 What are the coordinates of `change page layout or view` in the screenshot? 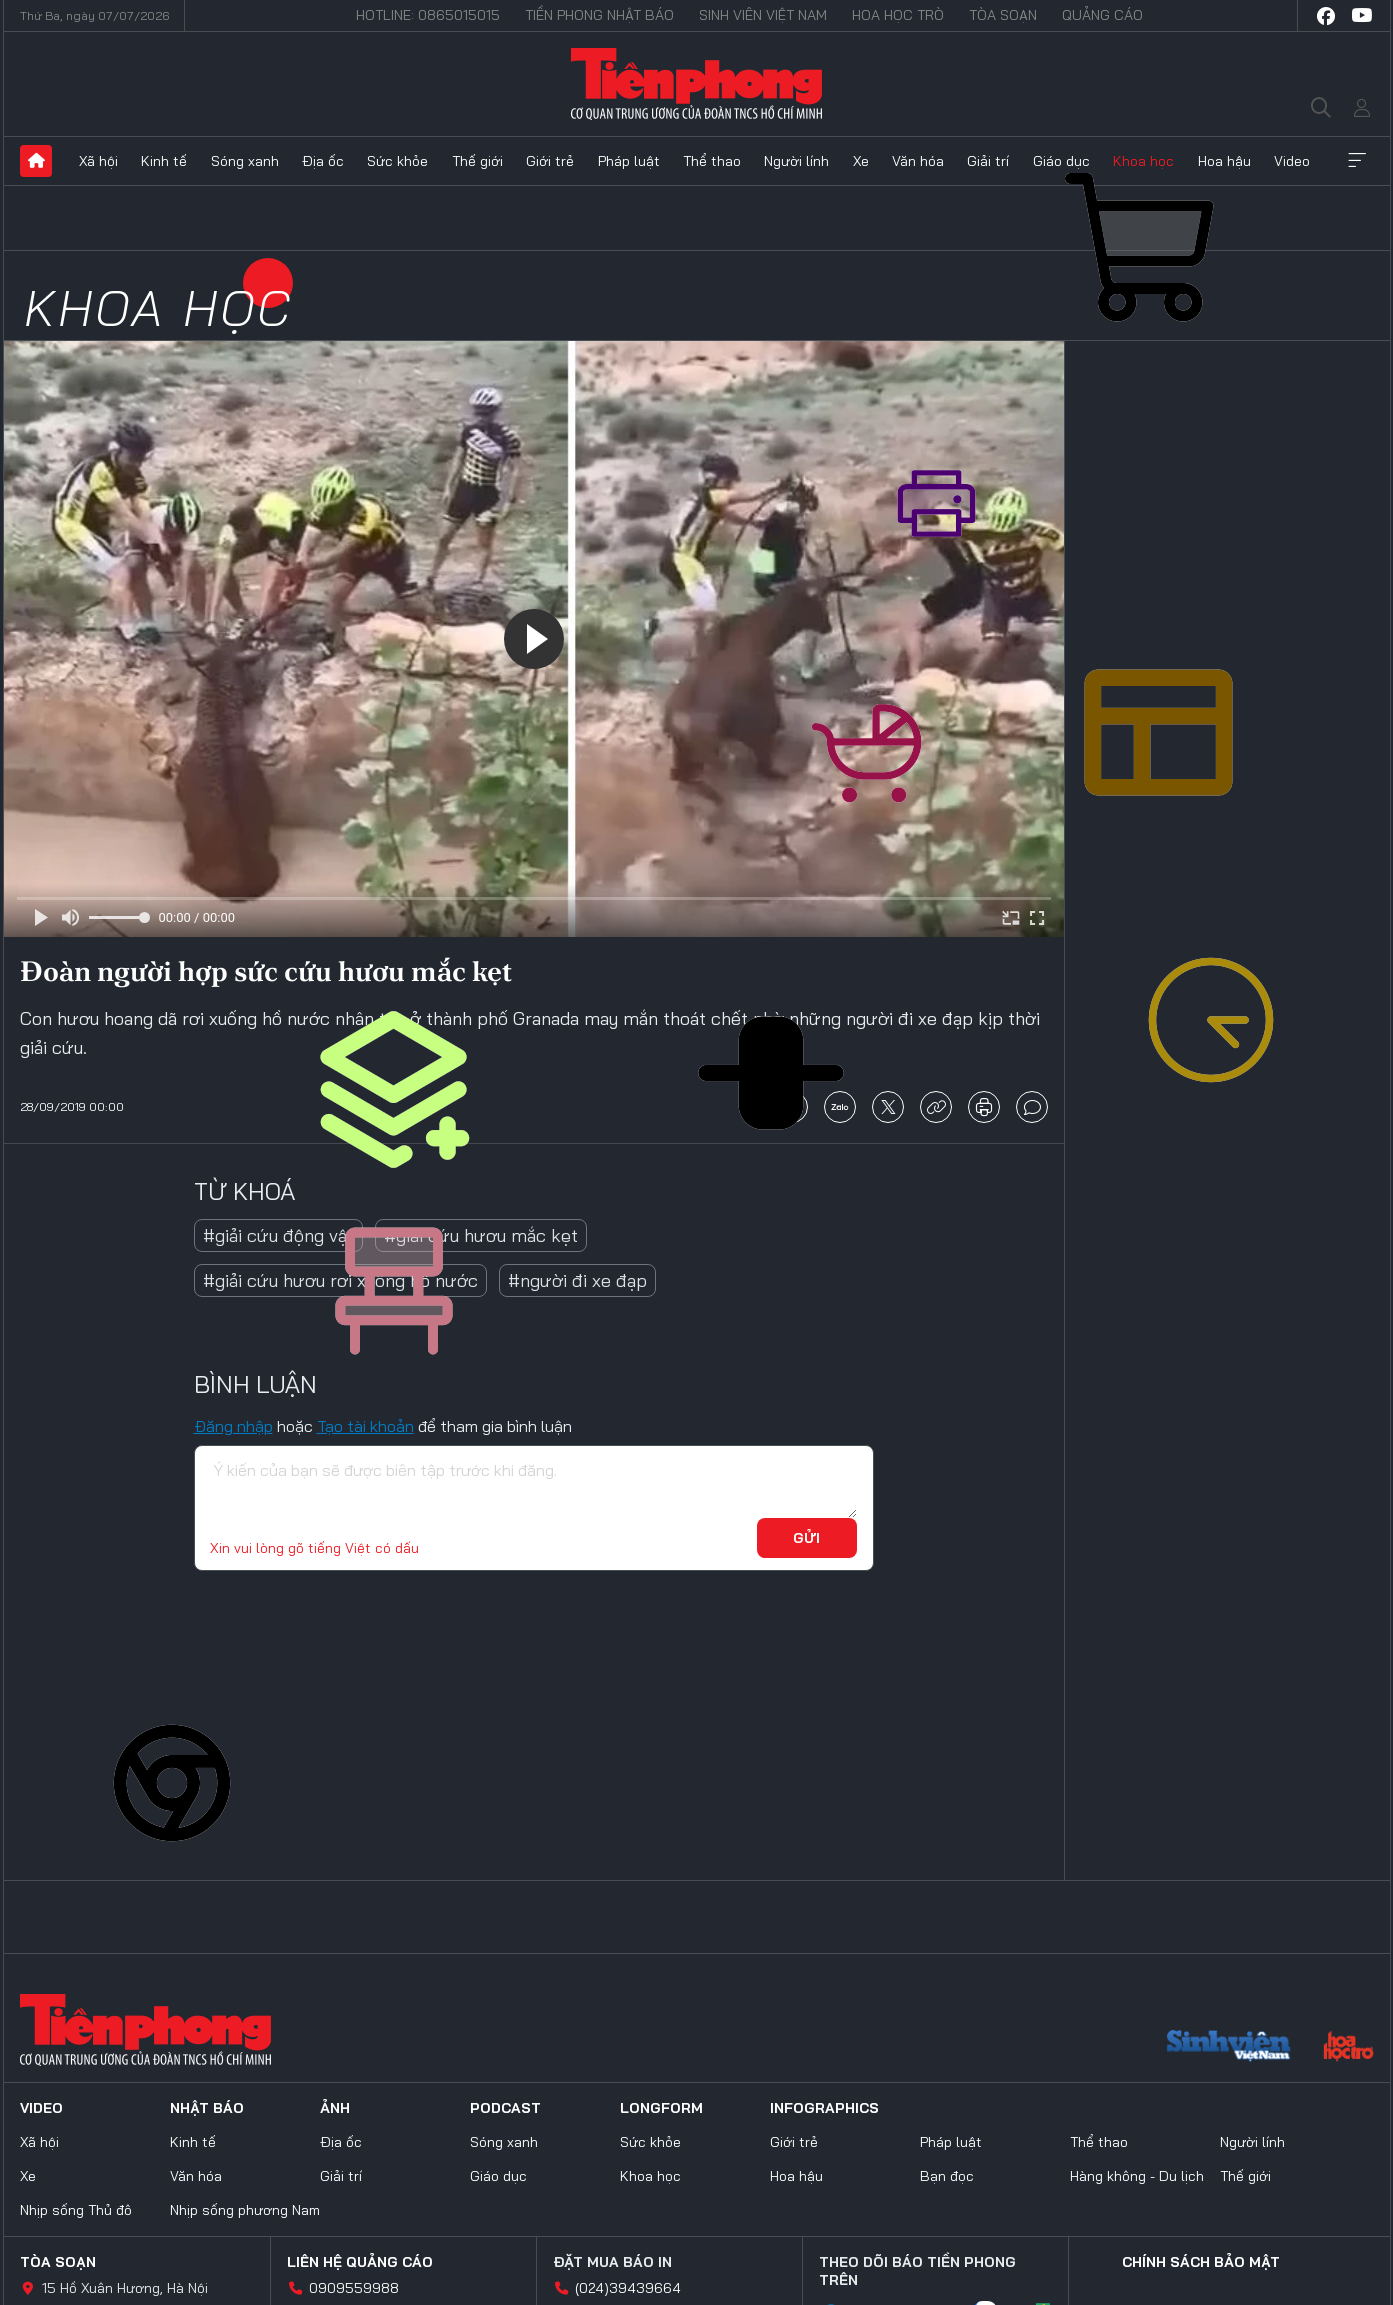 It's located at (1158, 732).